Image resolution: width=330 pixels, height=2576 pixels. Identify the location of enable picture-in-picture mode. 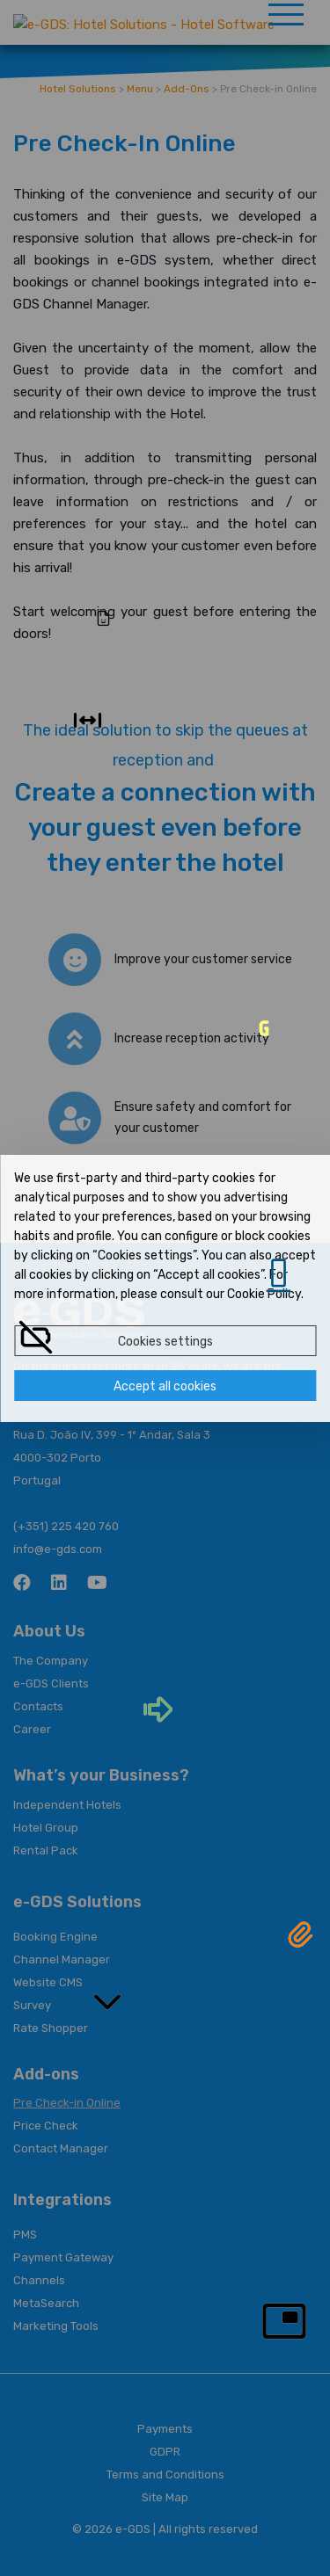
(284, 2321).